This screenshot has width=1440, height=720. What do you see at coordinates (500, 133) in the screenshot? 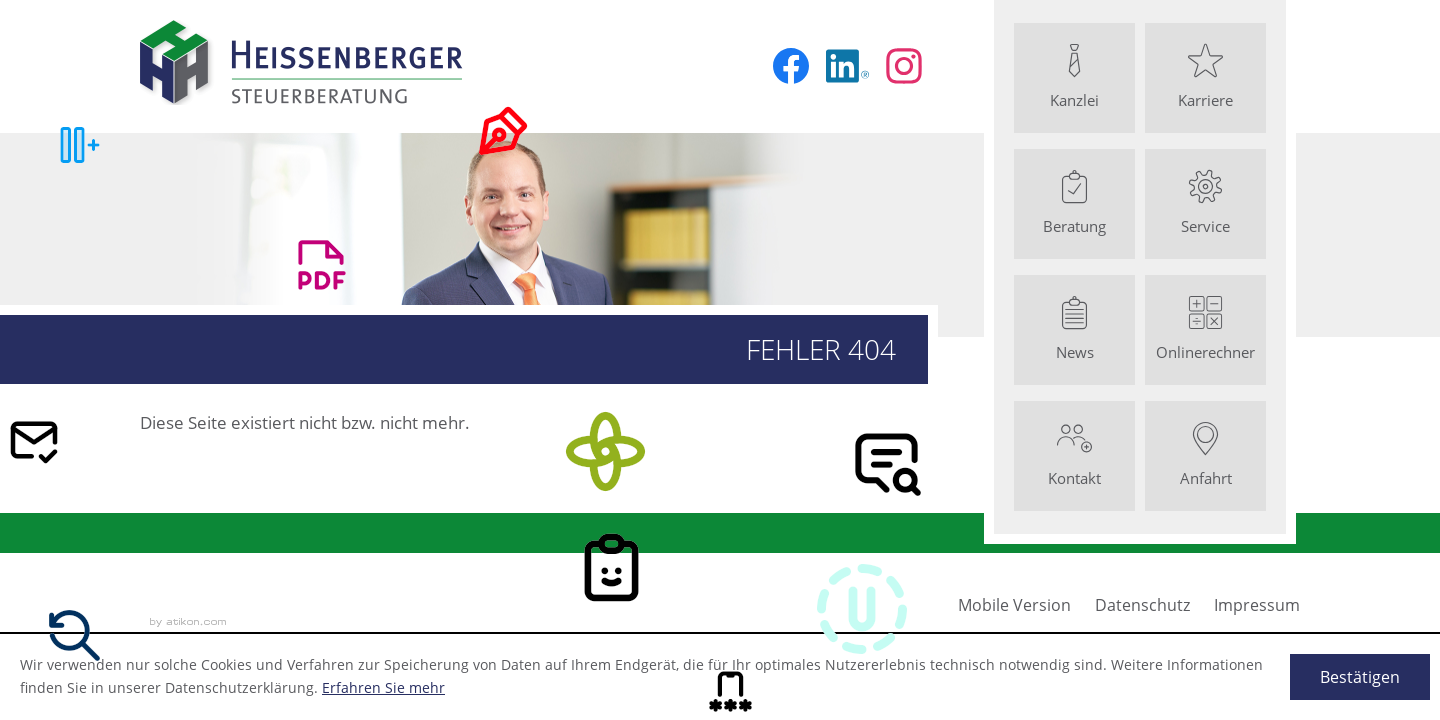
I see `access drawing or illustration tools` at bounding box center [500, 133].